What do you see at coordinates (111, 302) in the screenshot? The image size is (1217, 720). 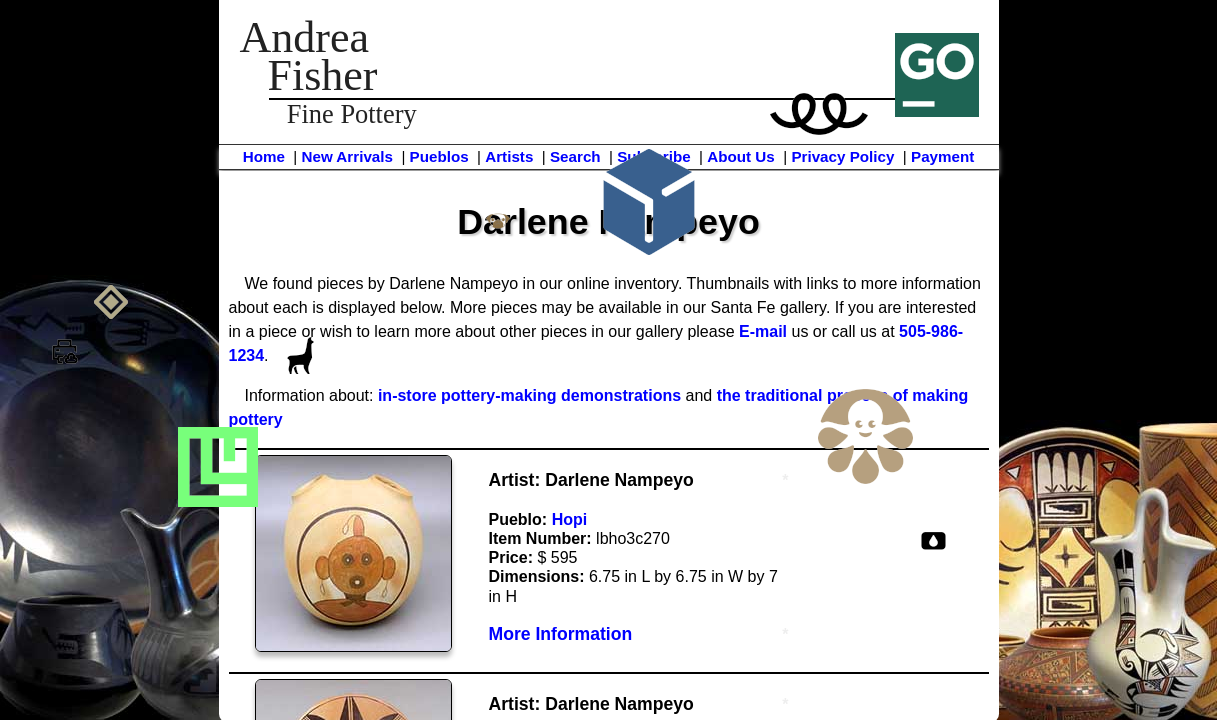 I see `google nearby sharing feature` at bounding box center [111, 302].